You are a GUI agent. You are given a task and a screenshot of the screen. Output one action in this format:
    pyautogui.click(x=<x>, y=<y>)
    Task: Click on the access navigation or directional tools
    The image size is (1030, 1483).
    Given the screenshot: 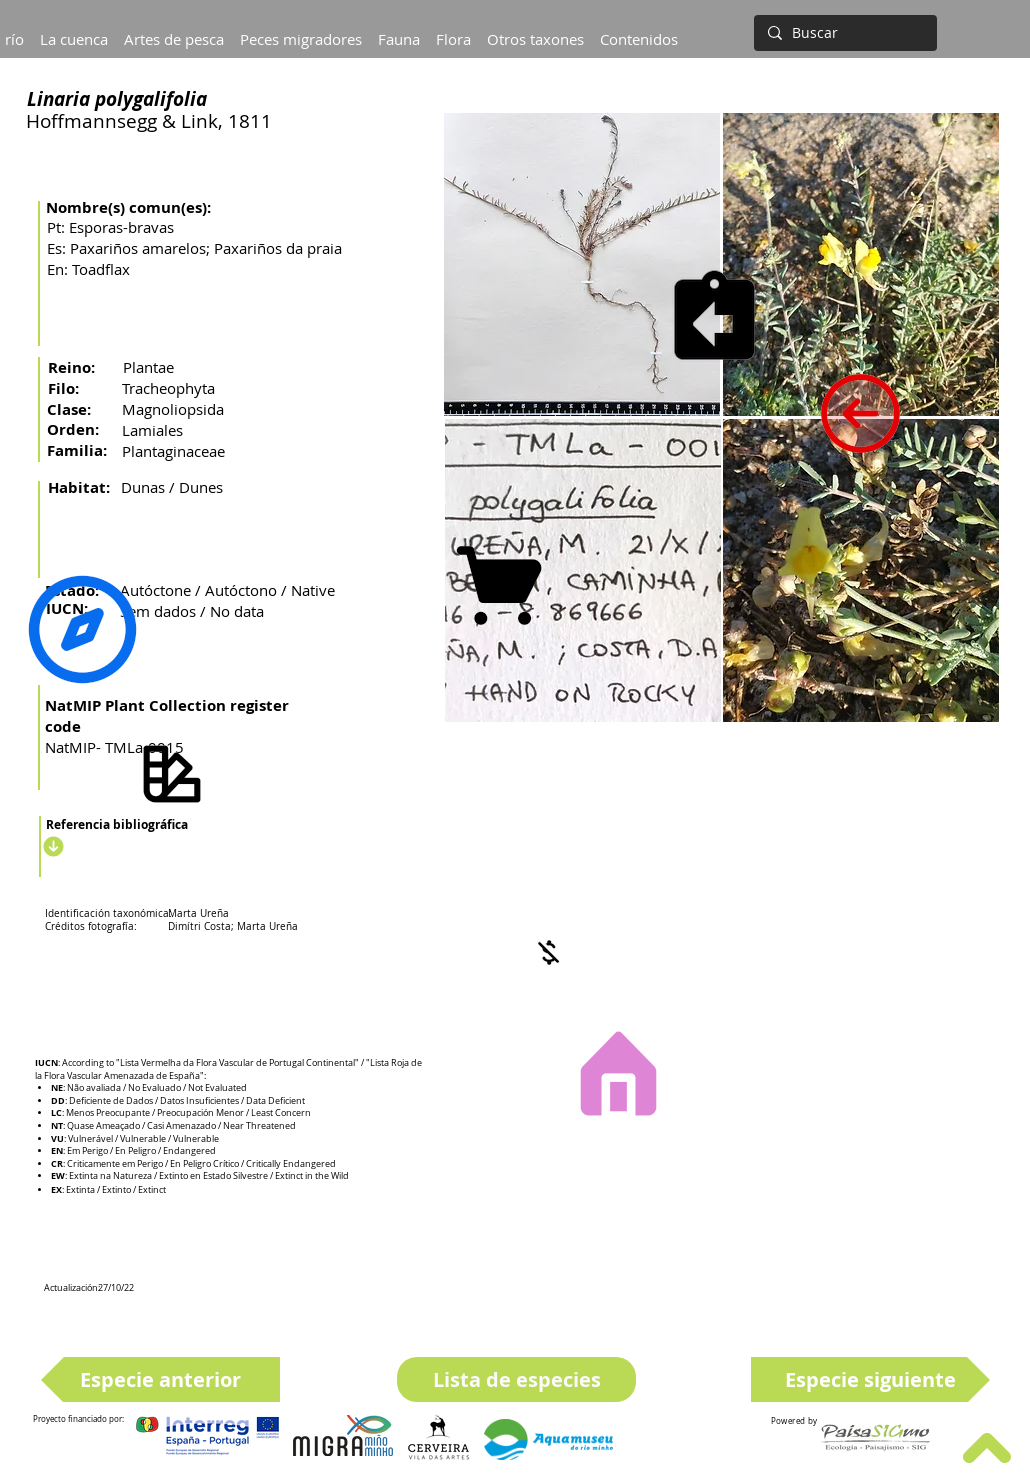 What is the action you would take?
    pyautogui.click(x=82, y=629)
    